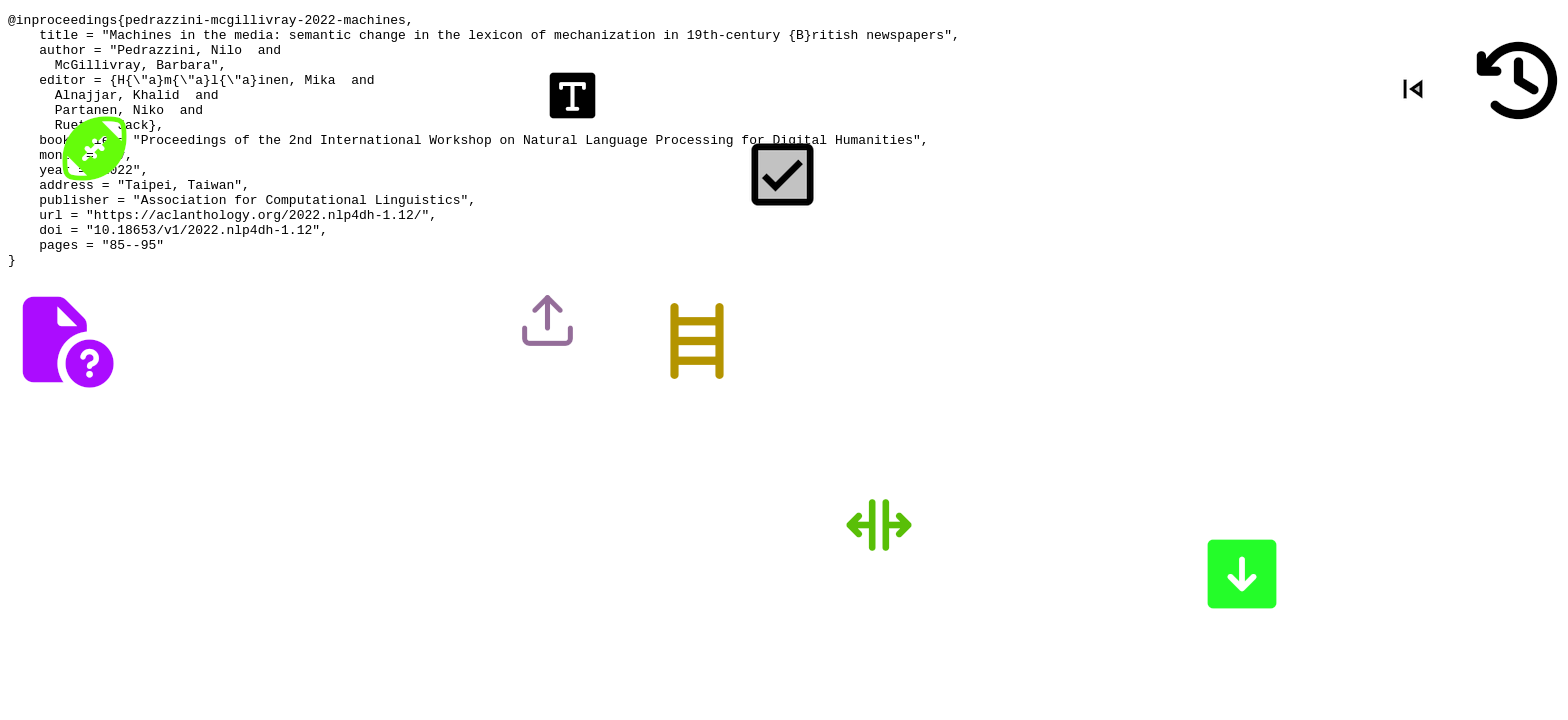 Image resolution: width=1568 pixels, height=720 pixels. I want to click on format text or access text styling options, so click(572, 95).